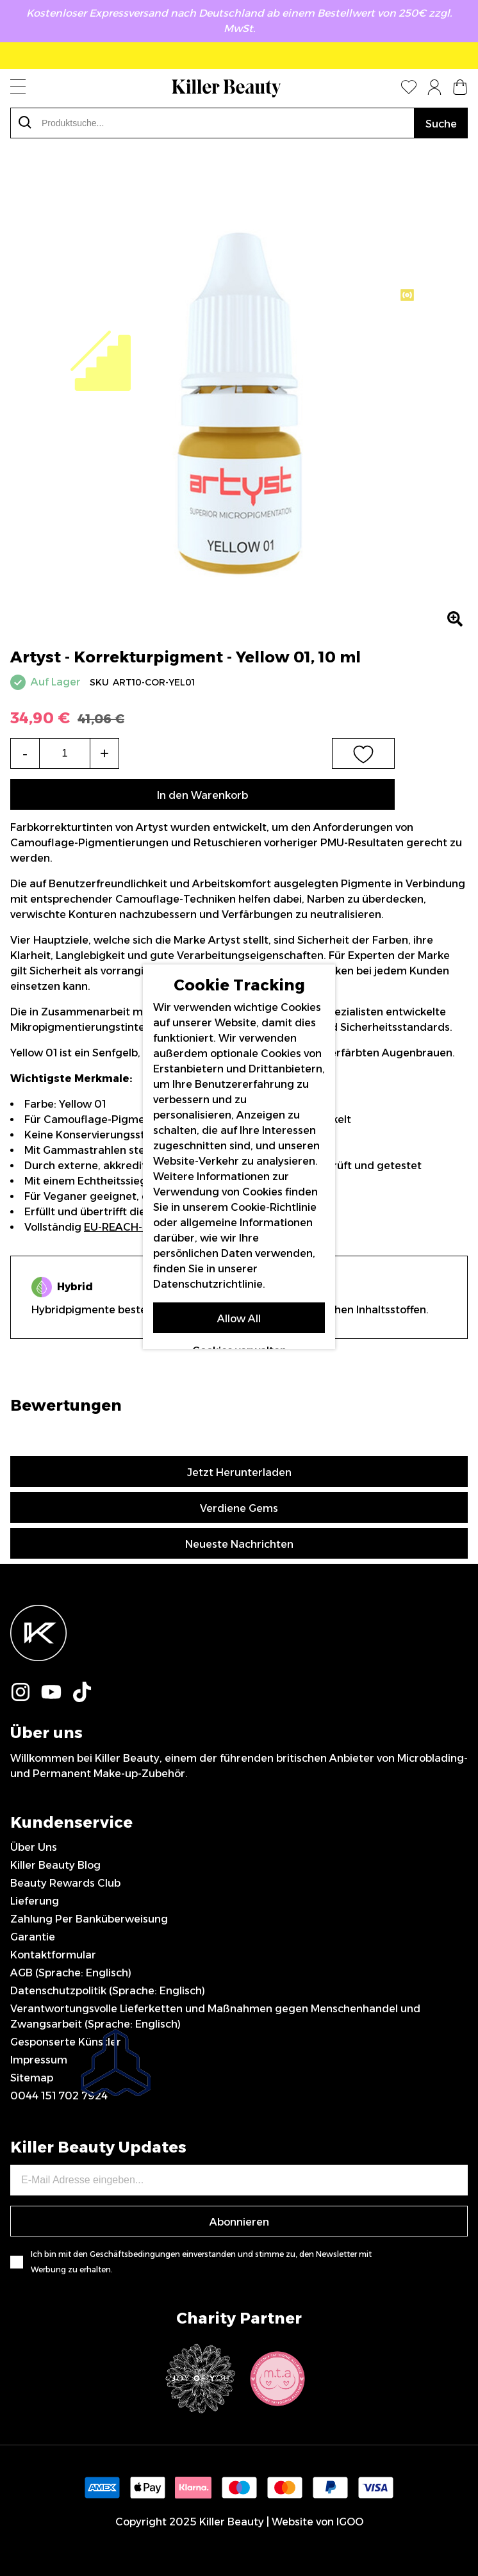 This screenshot has height=2576, width=478. What do you see at coordinates (101, 361) in the screenshot?
I see `open levels.fyi app or website` at bounding box center [101, 361].